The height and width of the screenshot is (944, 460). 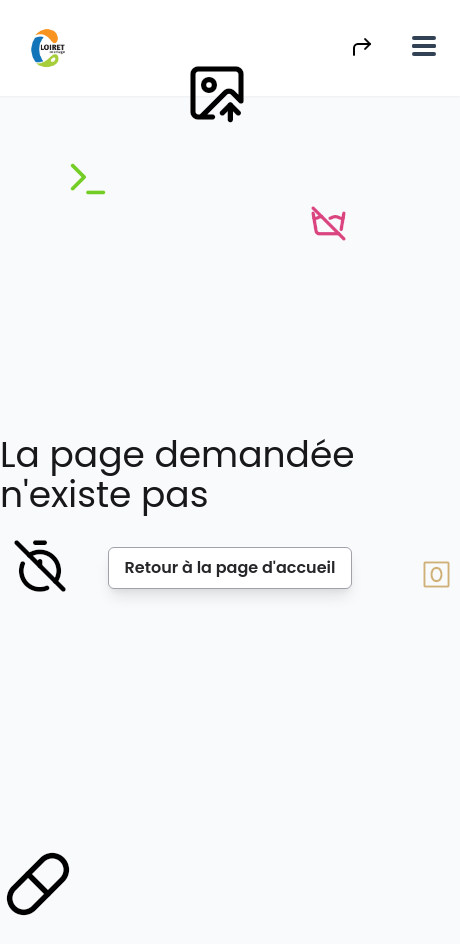 What do you see at coordinates (436, 574) in the screenshot?
I see `indicates zero or null value` at bounding box center [436, 574].